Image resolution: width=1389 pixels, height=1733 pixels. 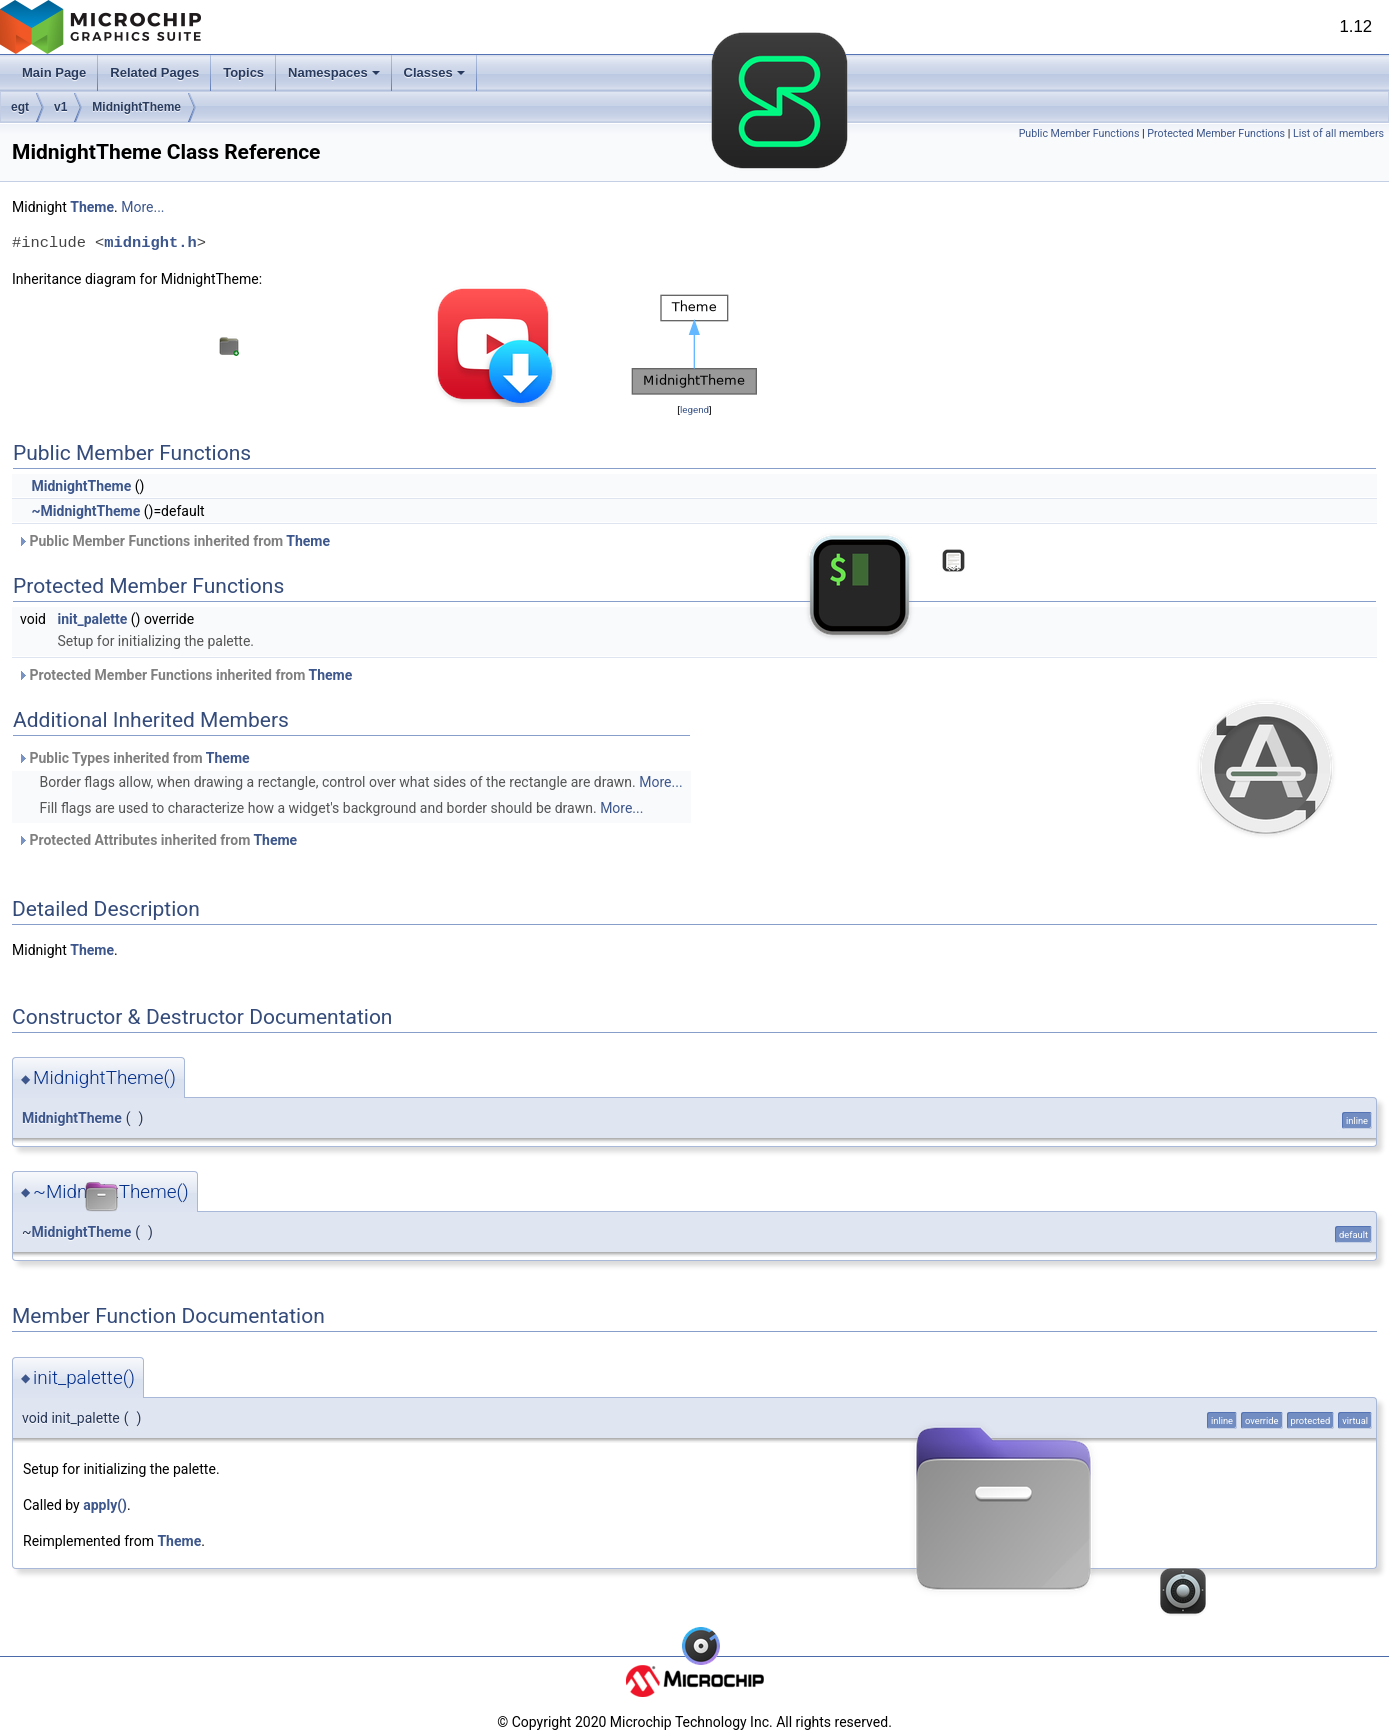 I want to click on open groove music app, so click(x=701, y=1646).